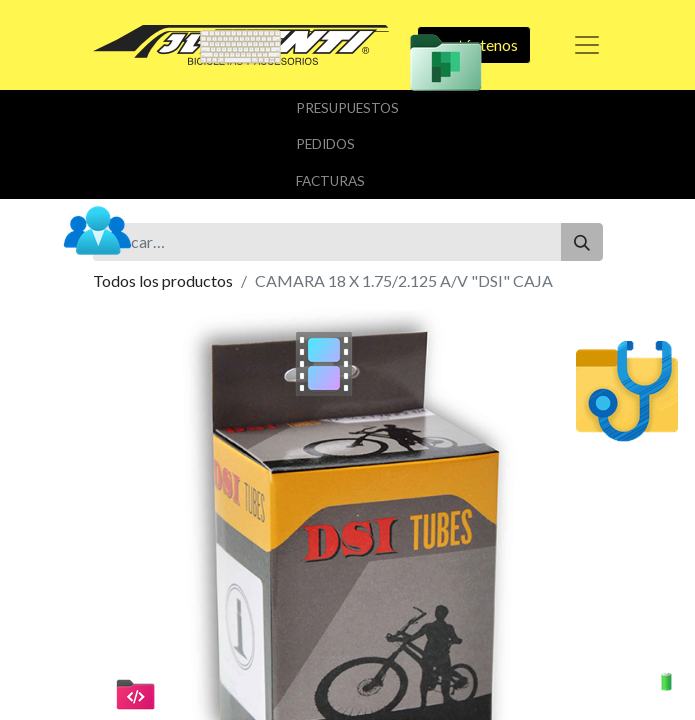  What do you see at coordinates (240, 46) in the screenshot?
I see `connect a wireless bluetooth keyboard` at bounding box center [240, 46].